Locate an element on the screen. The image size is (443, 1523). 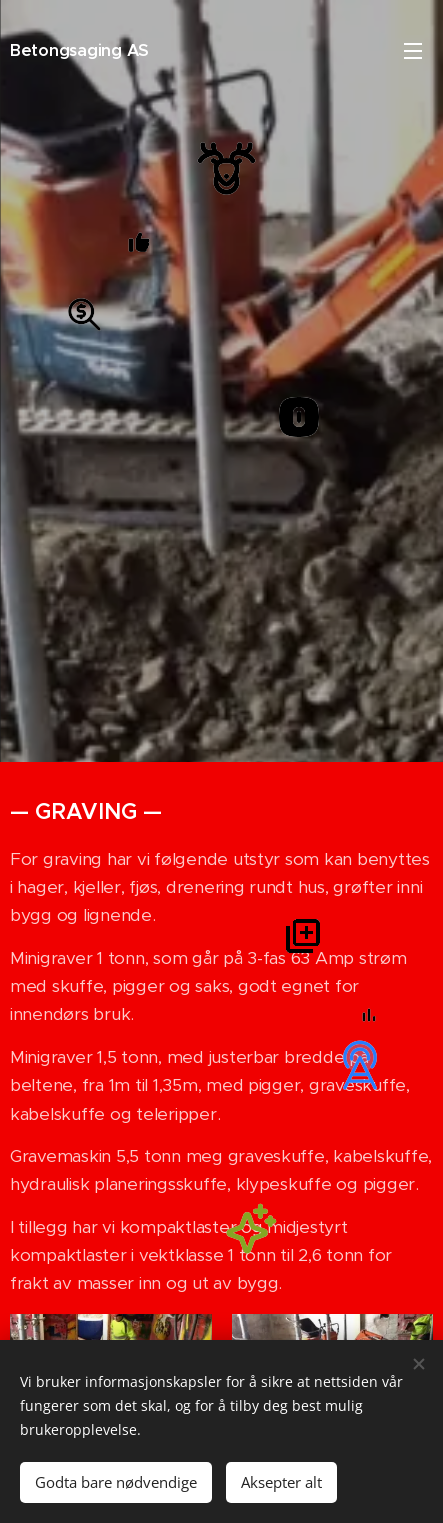
search for pricing or cost information is located at coordinates (84, 314).